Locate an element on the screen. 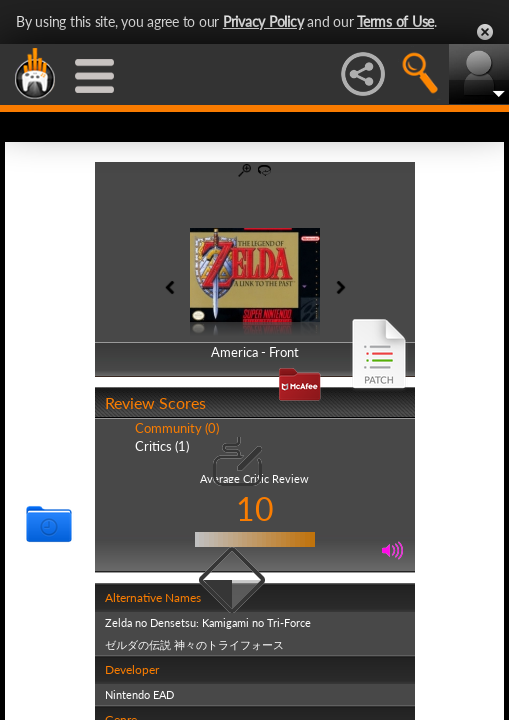  open fragments torrent client is located at coordinates (232, 580).